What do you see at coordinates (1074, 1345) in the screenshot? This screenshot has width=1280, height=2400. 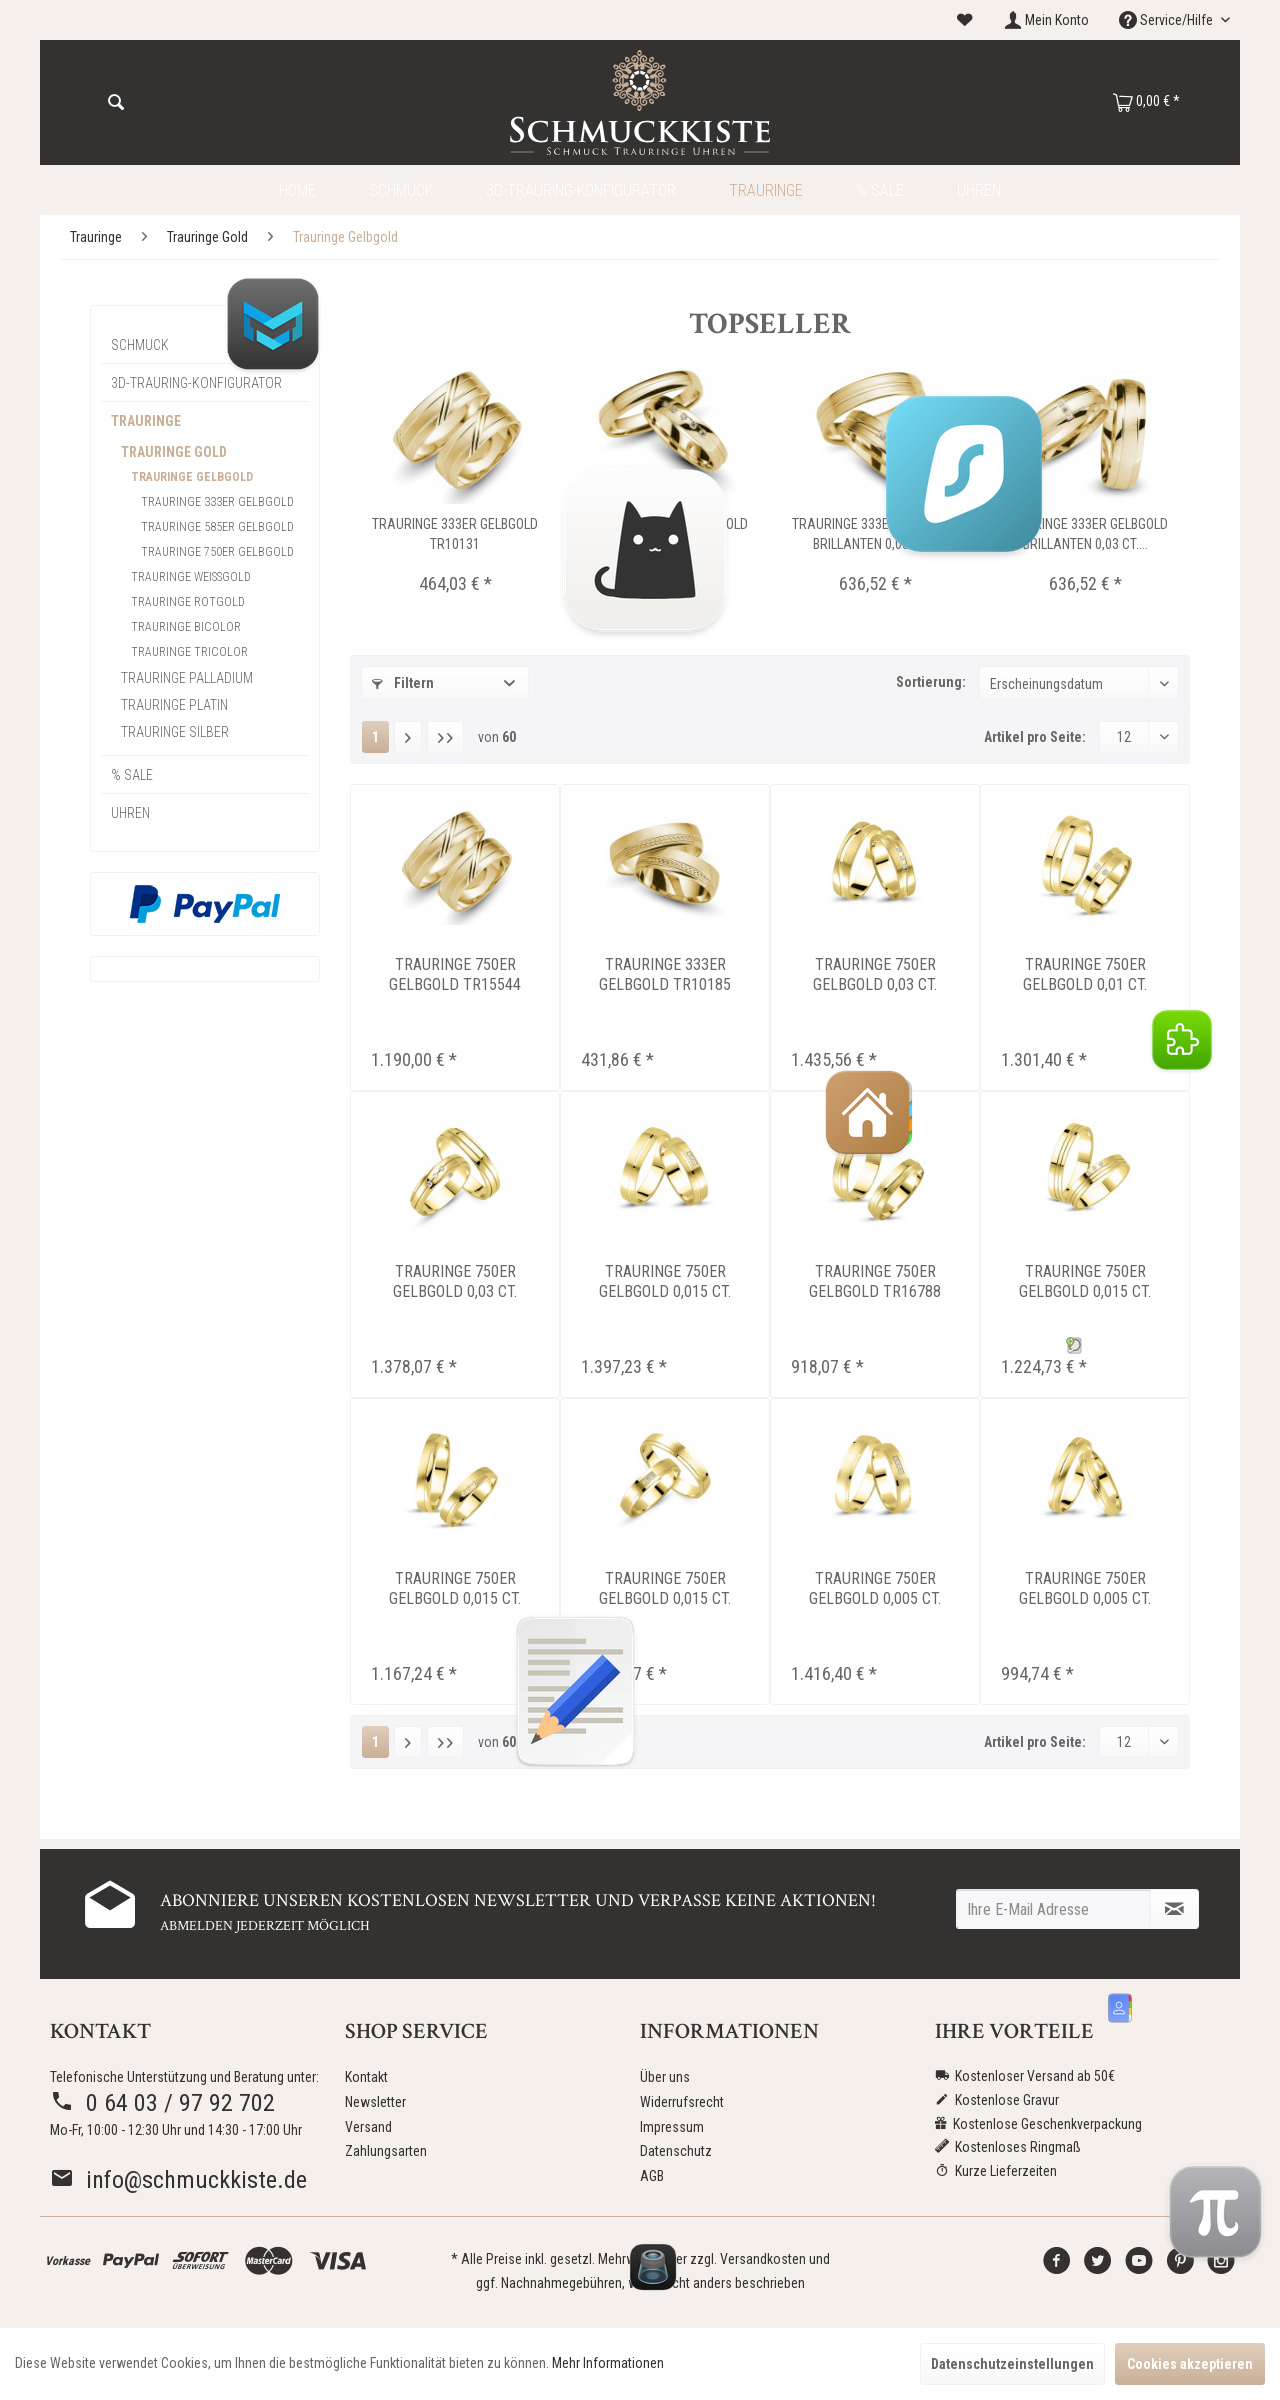 I see `launch the ubiquity installer for ubuntu` at bounding box center [1074, 1345].